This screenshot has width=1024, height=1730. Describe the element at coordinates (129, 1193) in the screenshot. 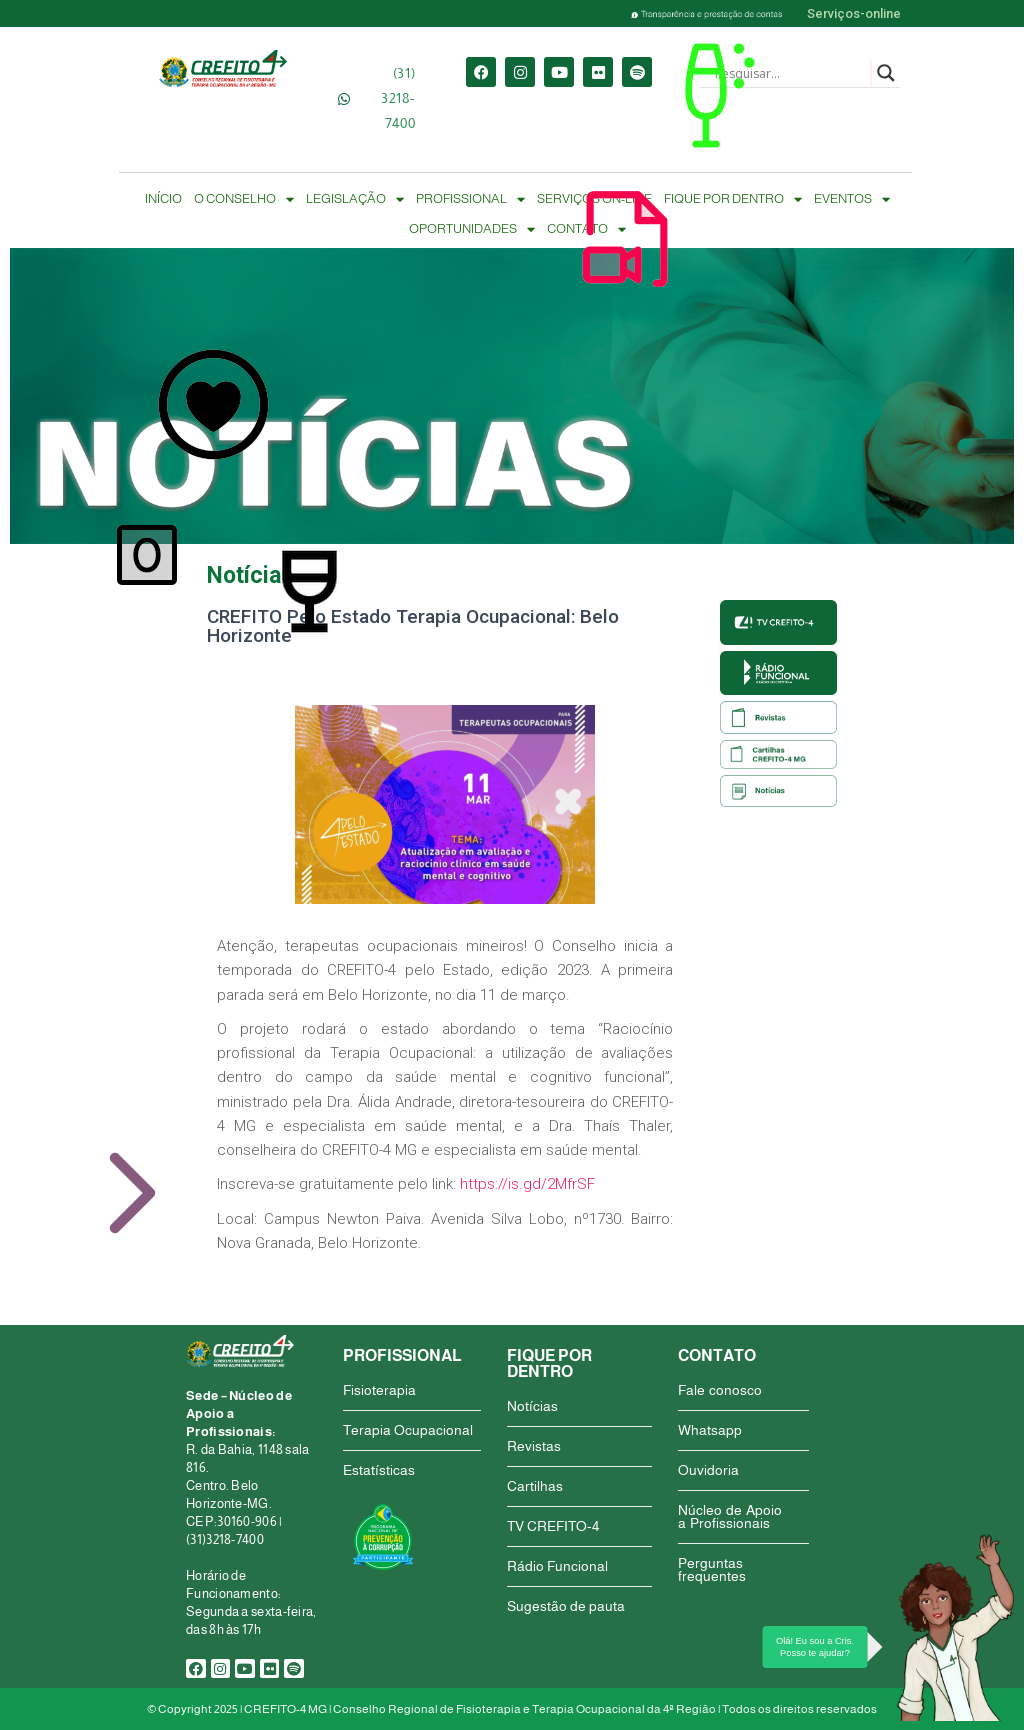

I see `navigate to the next item or screen` at that location.